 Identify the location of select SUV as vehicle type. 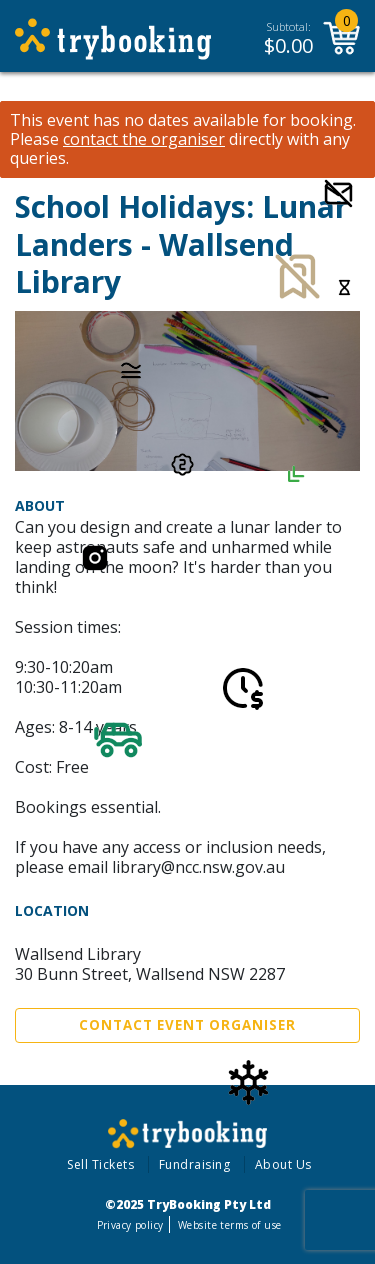
(118, 740).